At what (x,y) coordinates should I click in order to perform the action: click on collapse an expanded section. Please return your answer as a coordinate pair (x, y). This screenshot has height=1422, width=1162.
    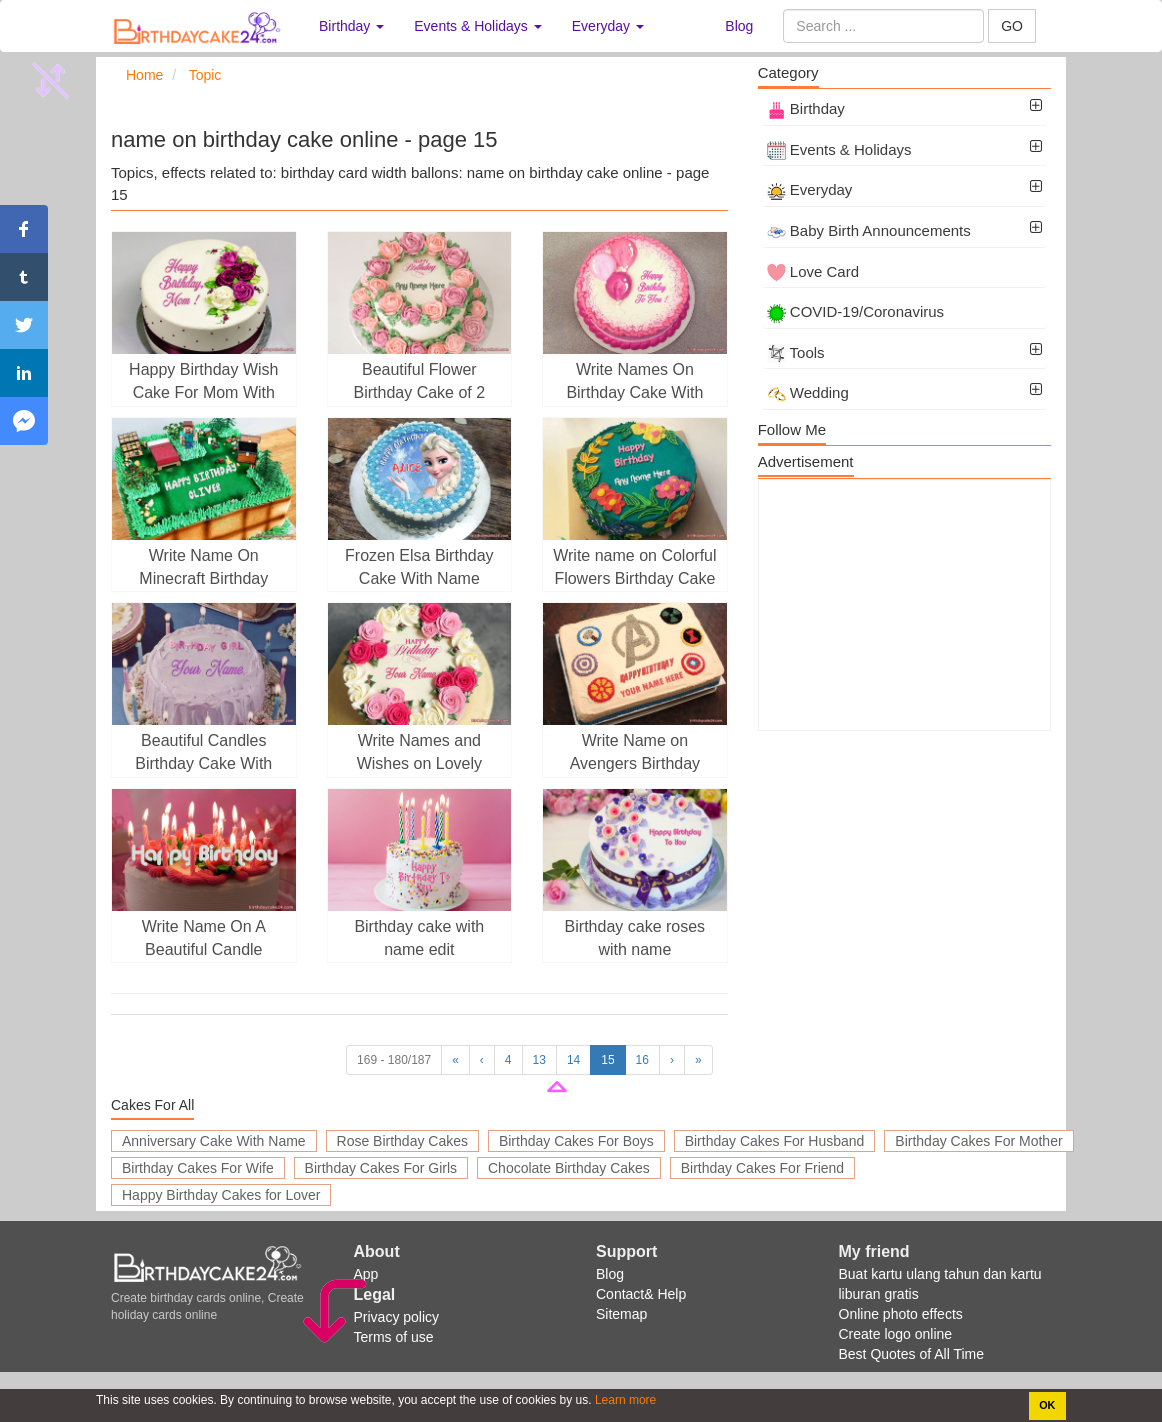
    Looking at the image, I should click on (557, 1088).